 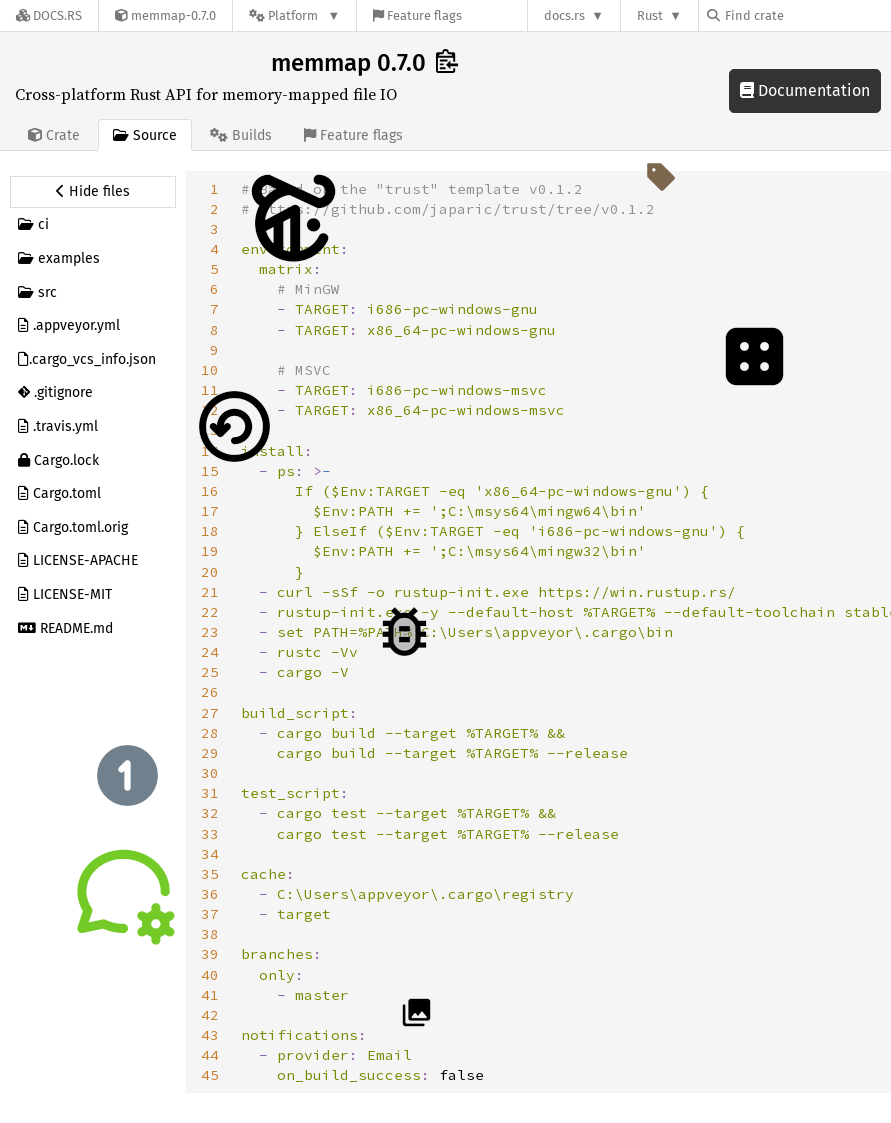 I want to click on indicates the first step in a sequence or process, so click(x=127, y=775).